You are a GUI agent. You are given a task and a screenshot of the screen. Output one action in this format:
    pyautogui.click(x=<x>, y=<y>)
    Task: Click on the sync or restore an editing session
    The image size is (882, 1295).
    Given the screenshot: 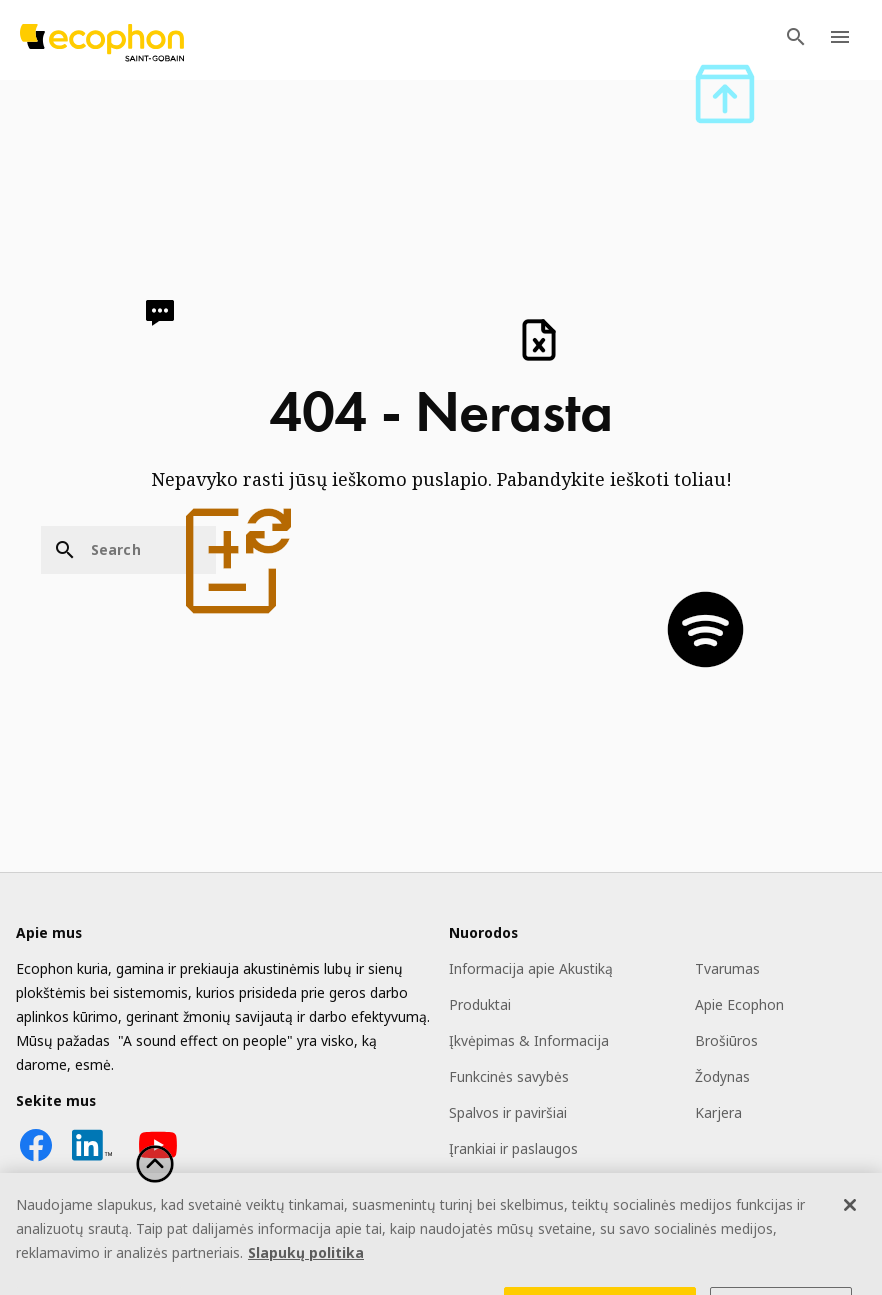 What is the action you would take?
    pyautogui.click(x=231, y=561)
    